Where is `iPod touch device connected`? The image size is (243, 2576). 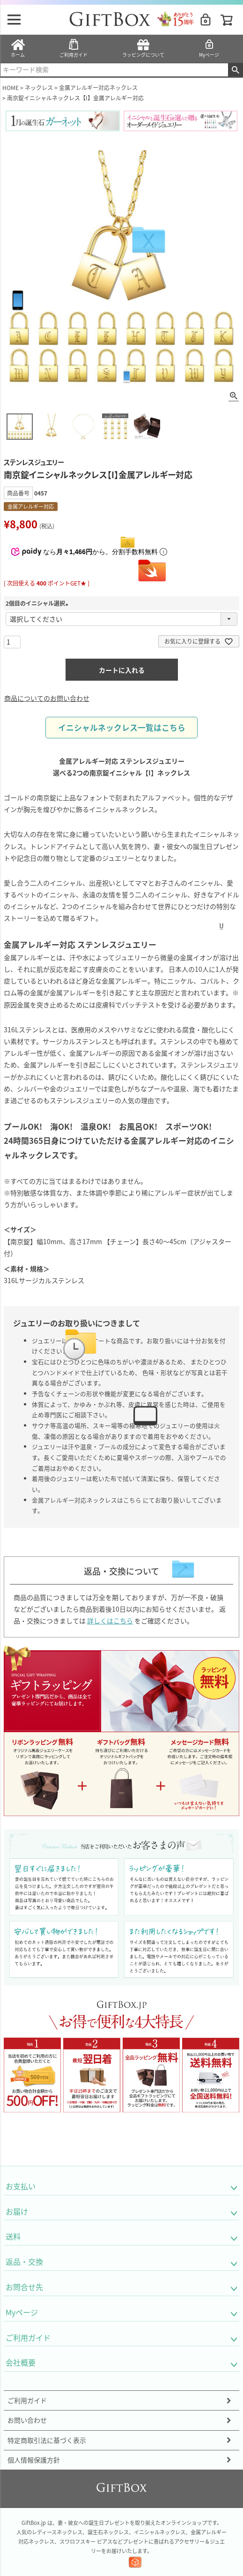
iPod touch device connected is located at coordinates (126, 376).